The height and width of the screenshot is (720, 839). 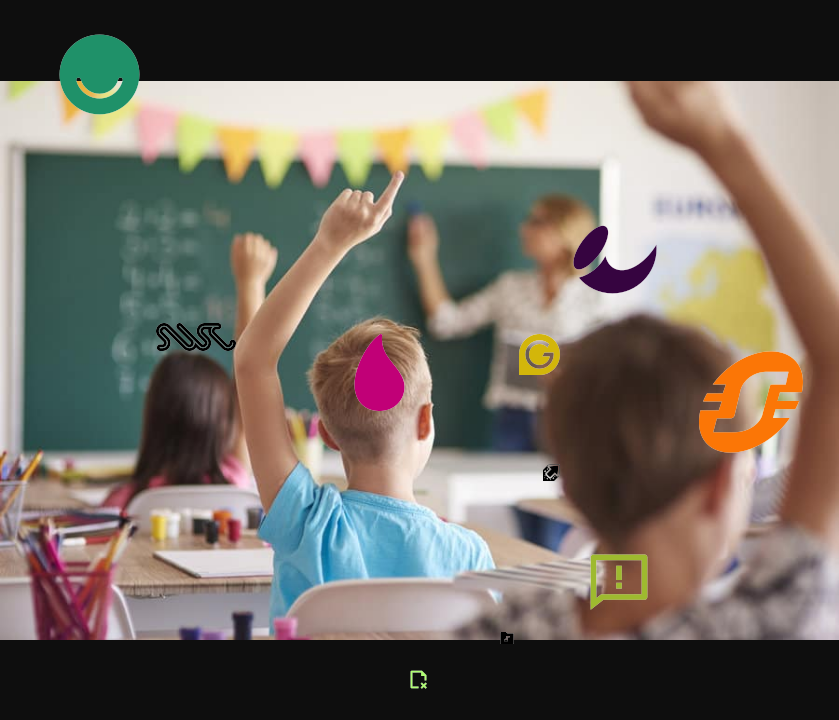 I want to click on Schneider Electric company logo, so click(x=751, y=402).